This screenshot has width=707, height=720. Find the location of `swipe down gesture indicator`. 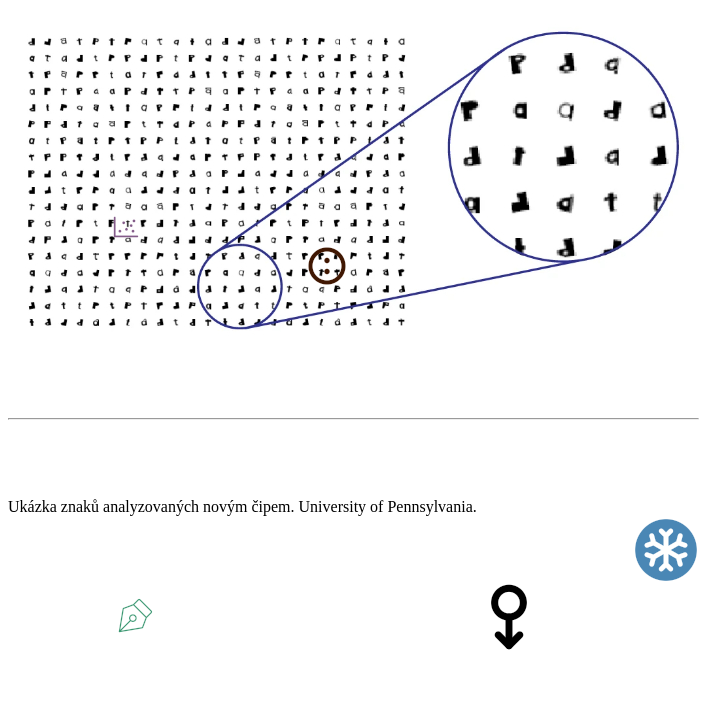

swipe down gesture indicator is located at coordinates (509, 617).